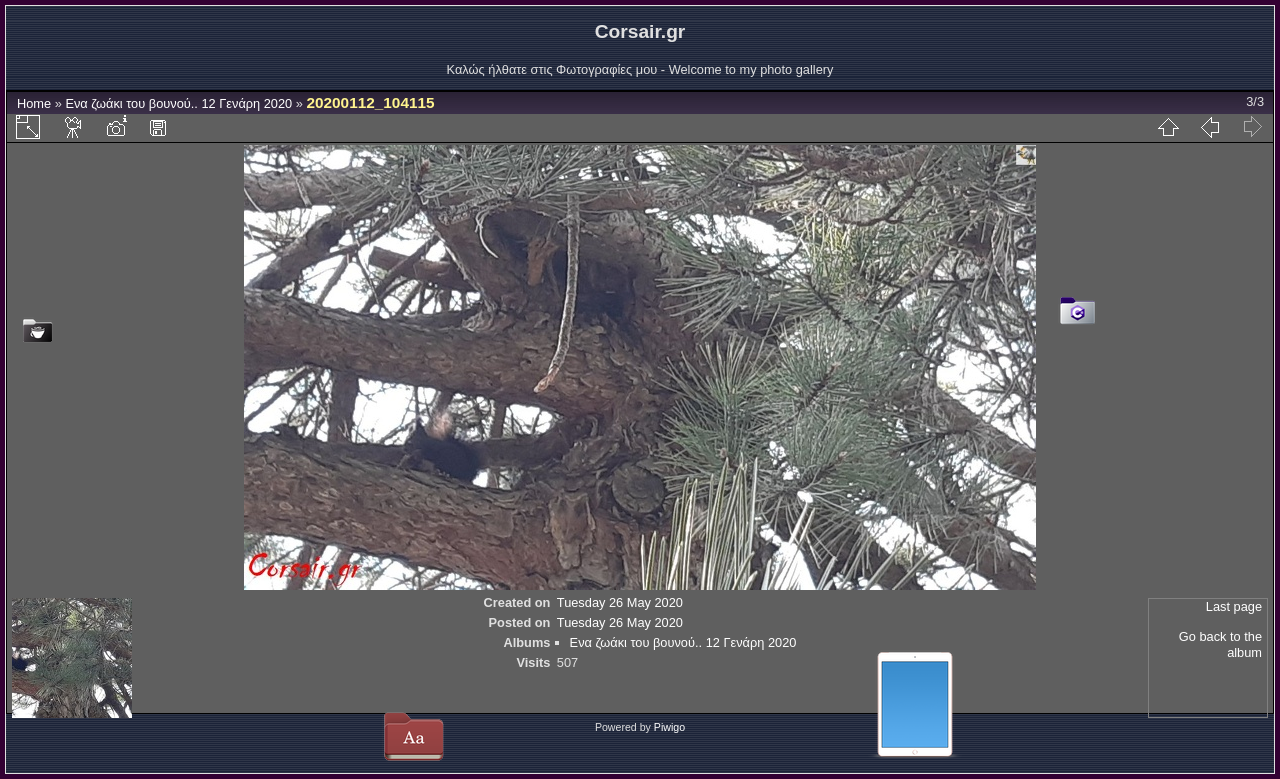 This screenshot has height=779, width=1280. I want to click on folder containing coffeescript project files, so click(37, 331).